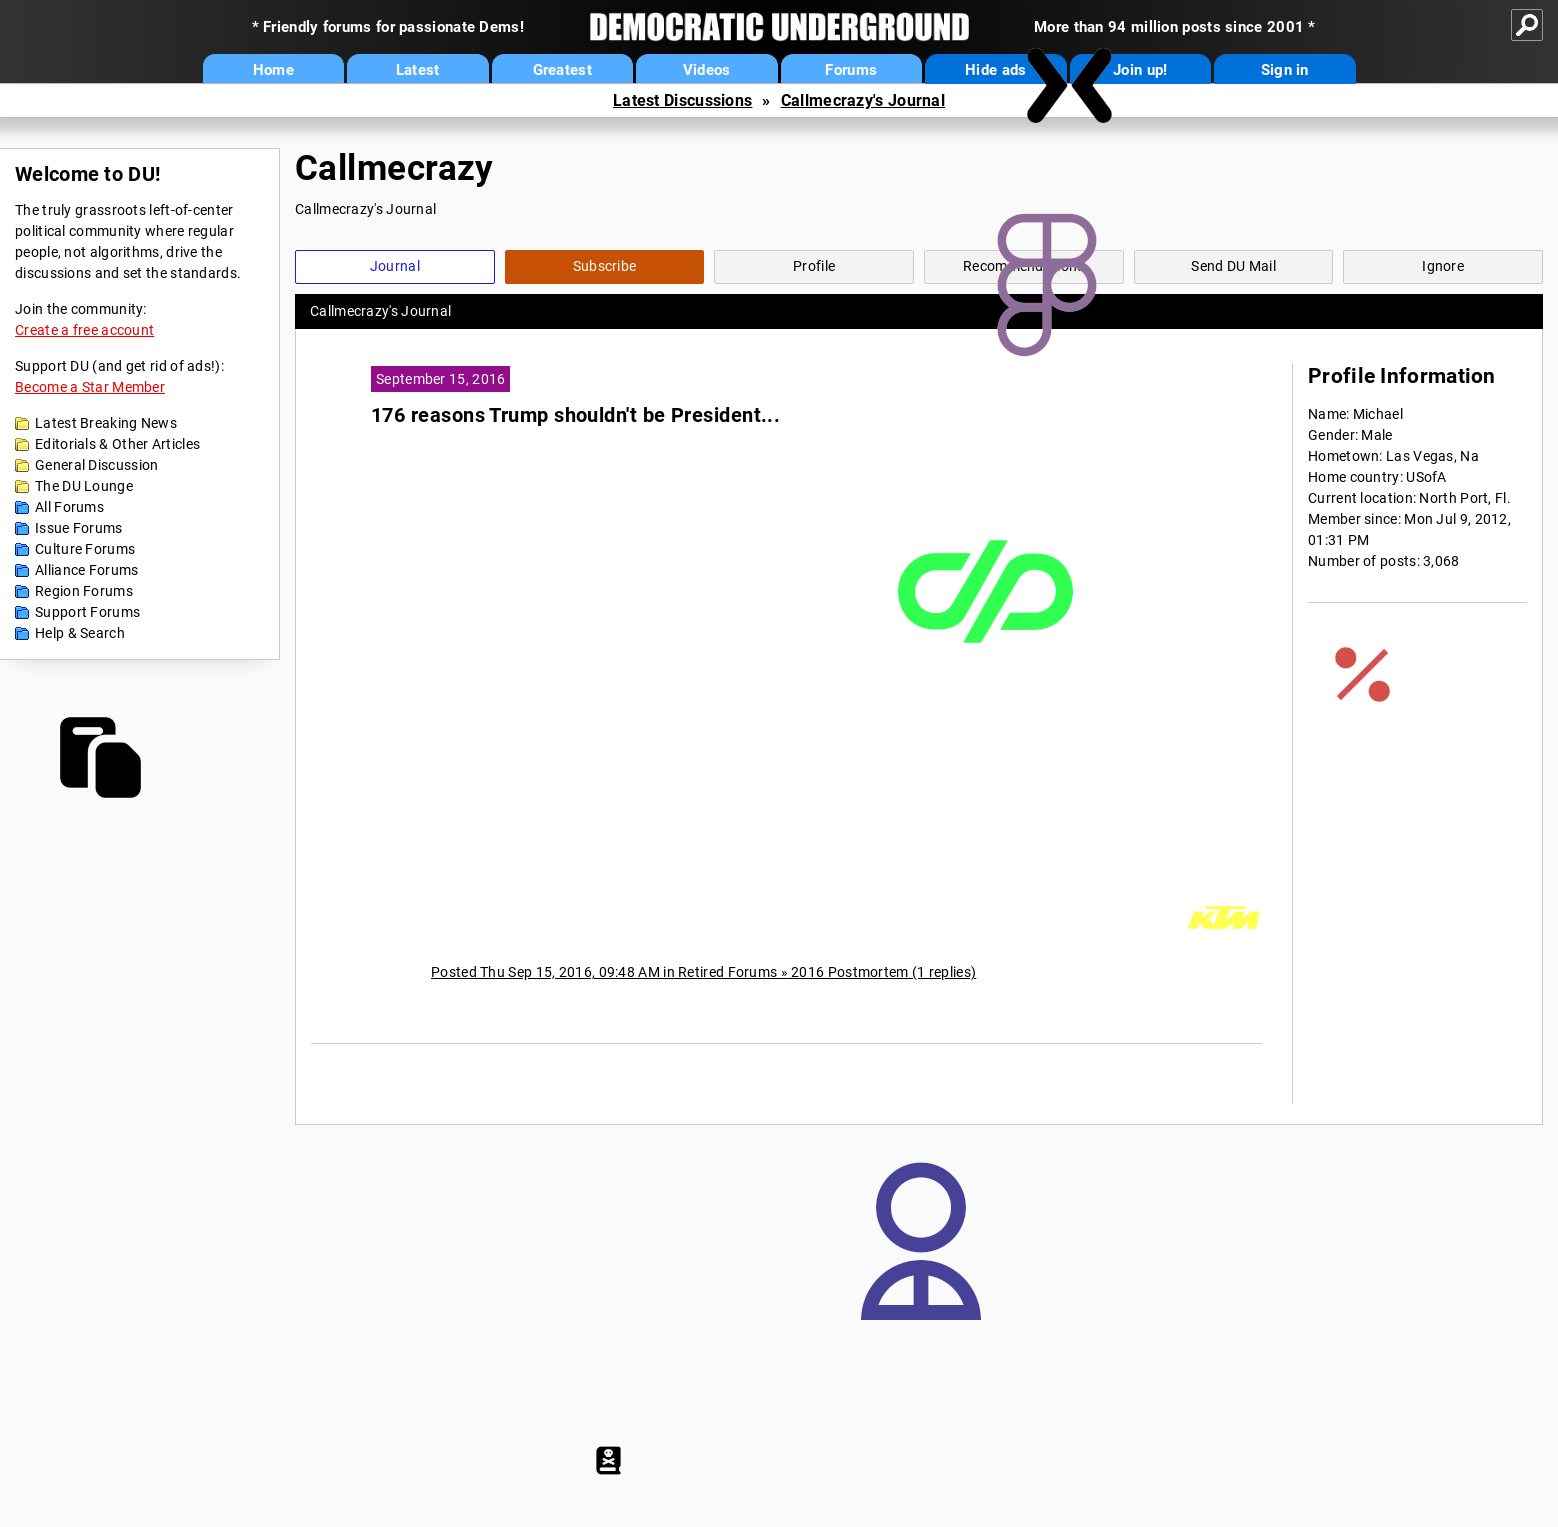 The width and height of the screenshot is (1558, 1527). What do you see at coordinates (921, 1245) in the screenshot?
I see `view your profile` at bounding box center [921, 1245].